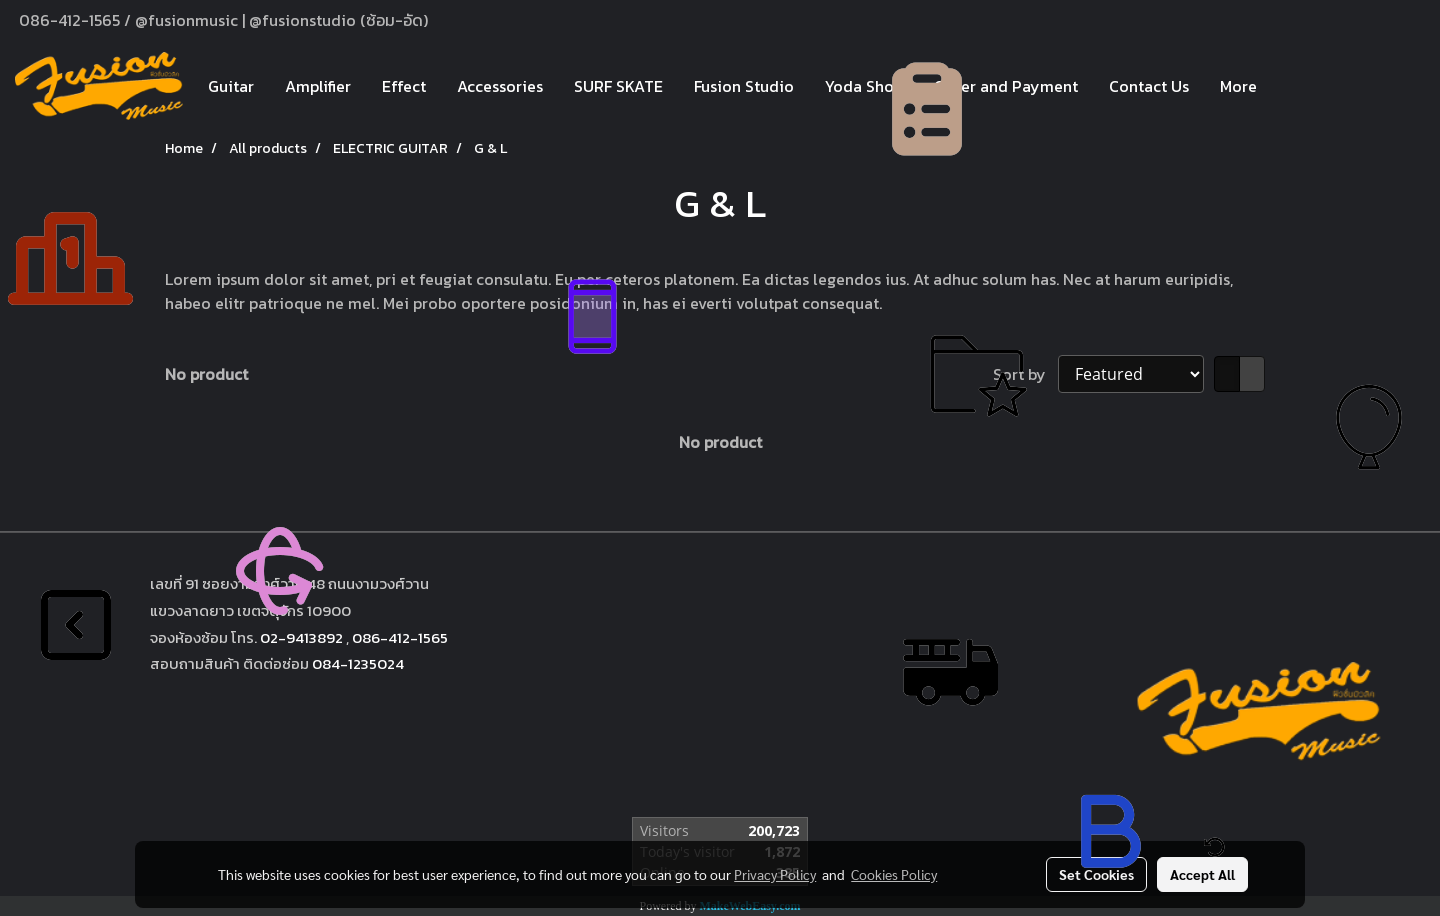 Image resolution: width=1440 pixels, height=916 pixels. Describe the element at coordinates (70, 258) in the screenshot. I see `view leaderboard rankings` at that location.